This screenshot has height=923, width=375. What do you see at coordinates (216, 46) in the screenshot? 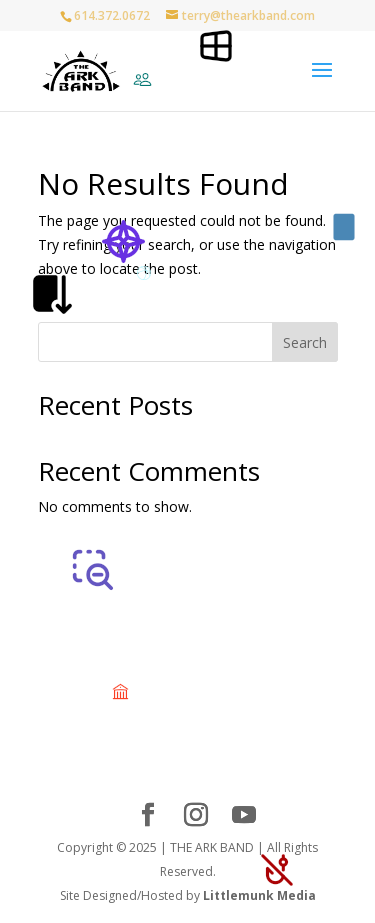
I see `open windows settings or system options` at bounding box center [216, 46].